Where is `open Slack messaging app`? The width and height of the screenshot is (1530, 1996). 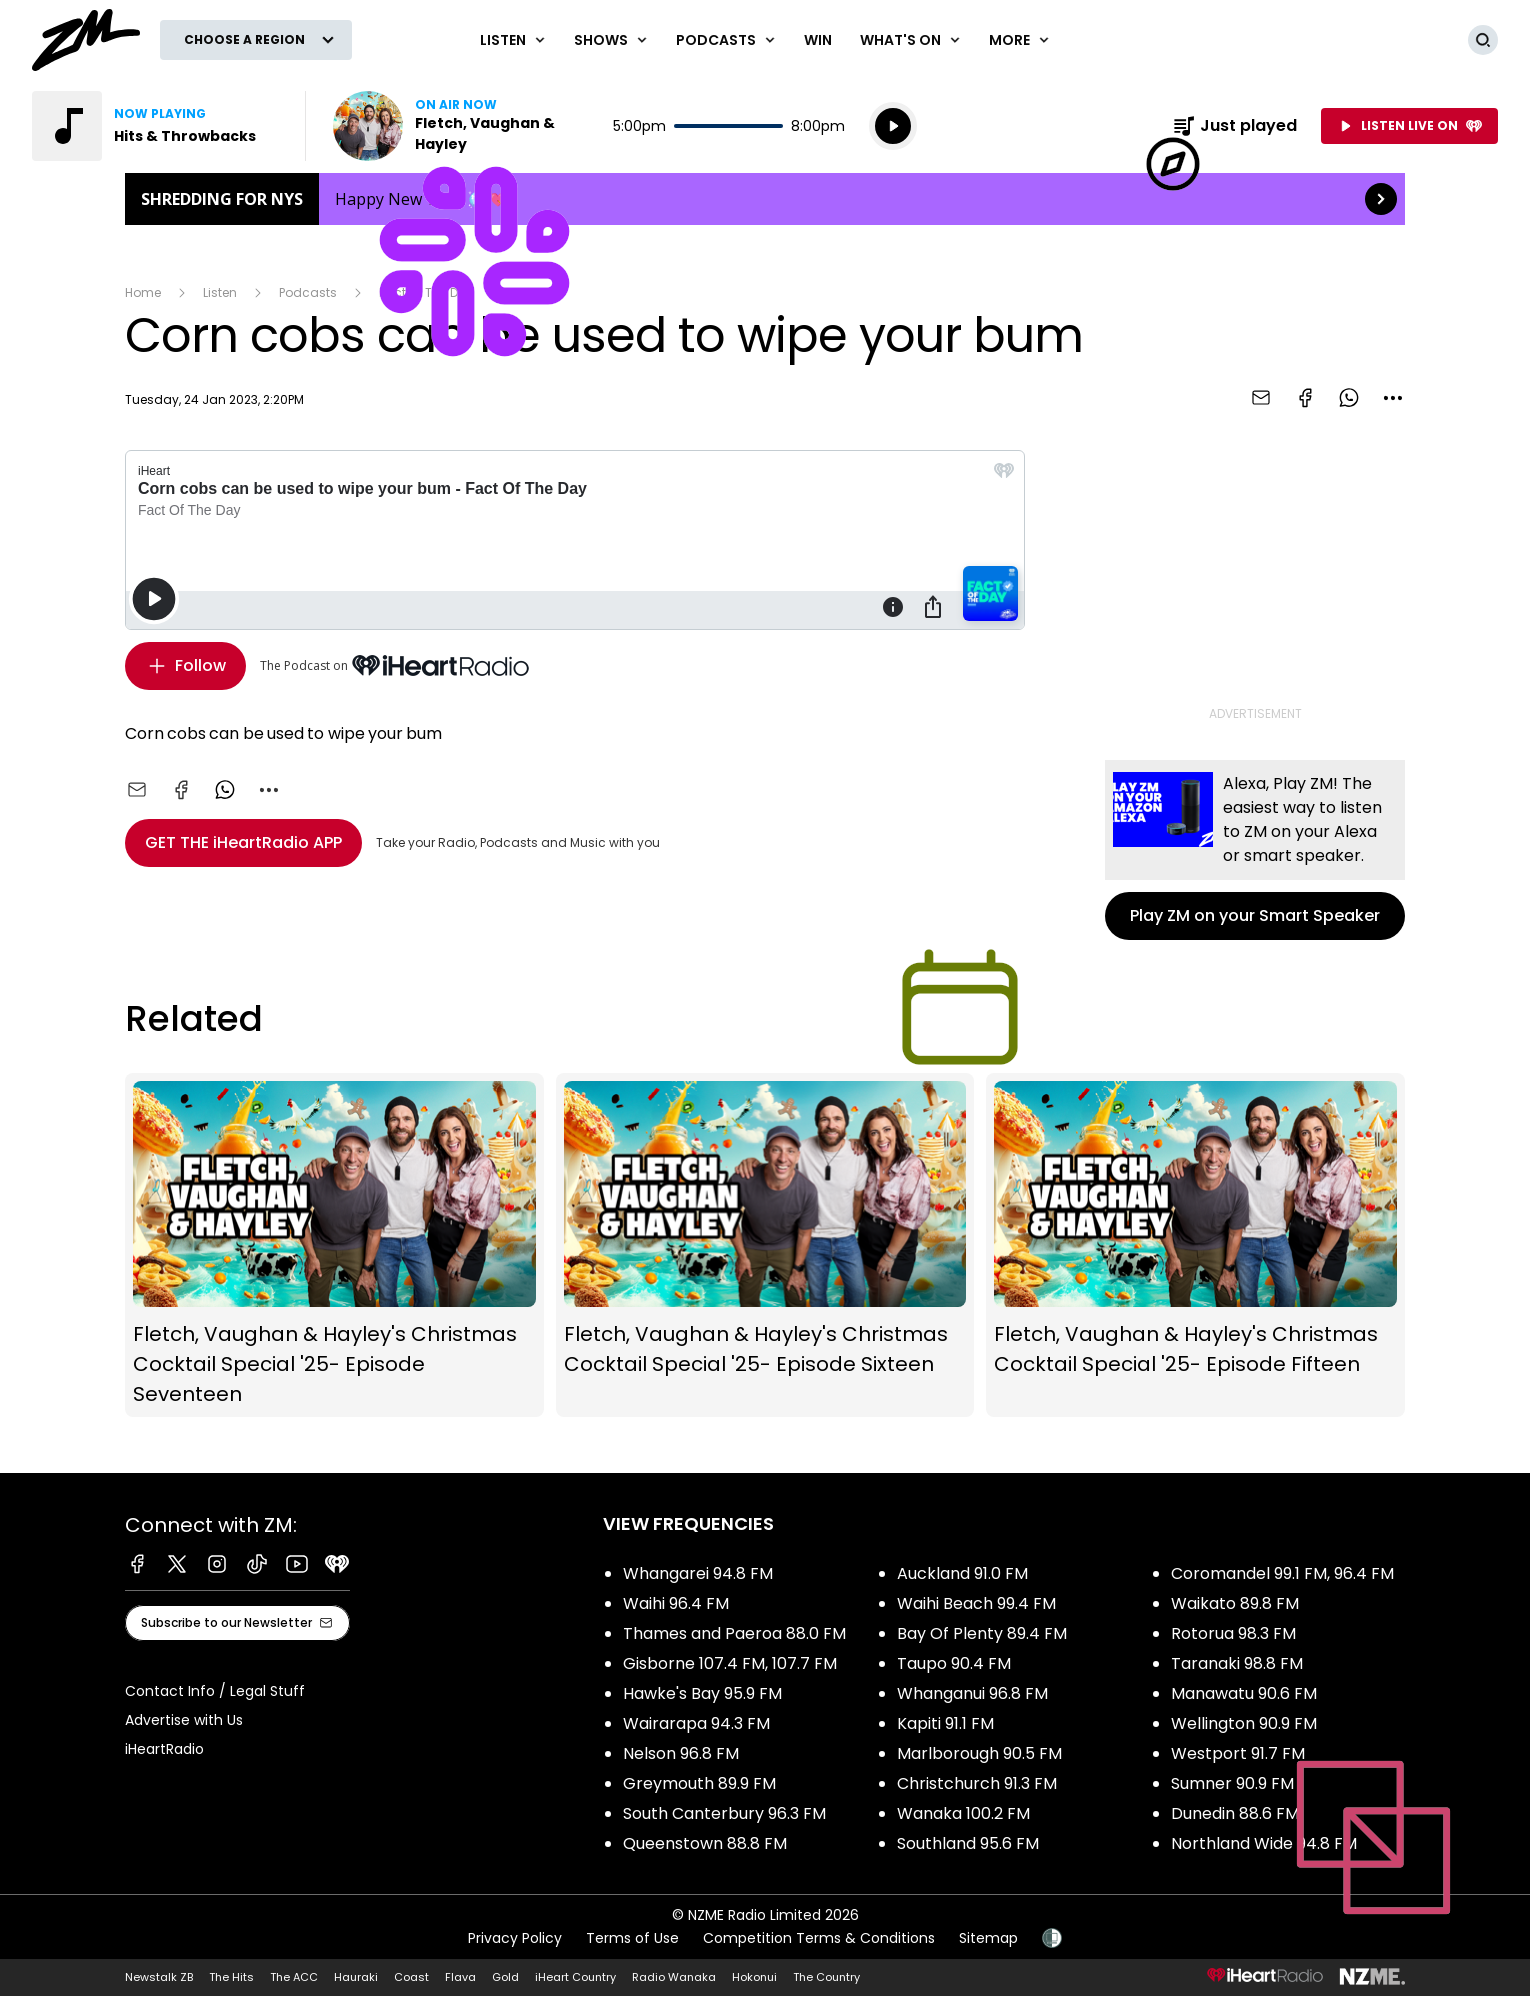 open Slack messaging app is located at coordinates (474, 261).